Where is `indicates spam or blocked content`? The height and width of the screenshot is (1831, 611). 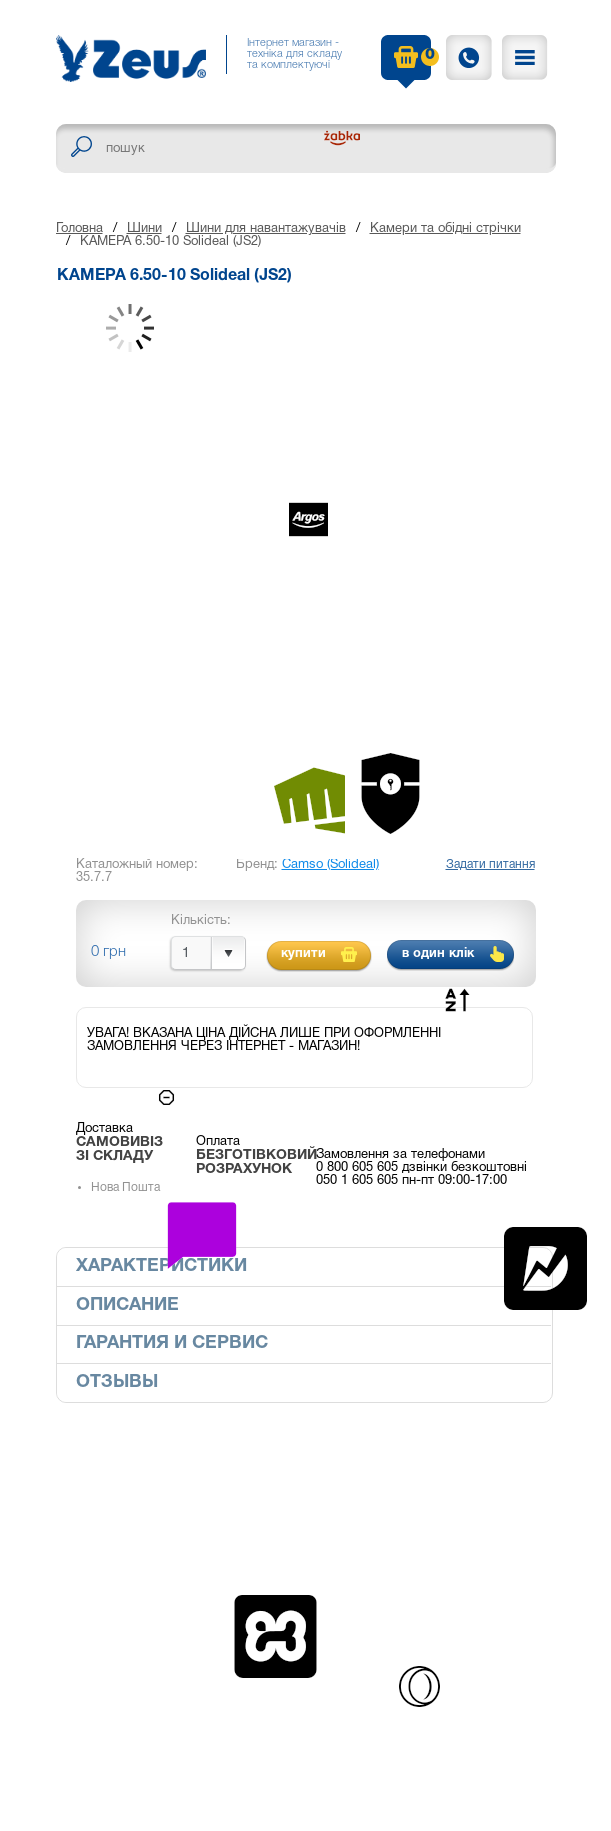
indicates spam or blocked content is located at coordinates (166, 1097).